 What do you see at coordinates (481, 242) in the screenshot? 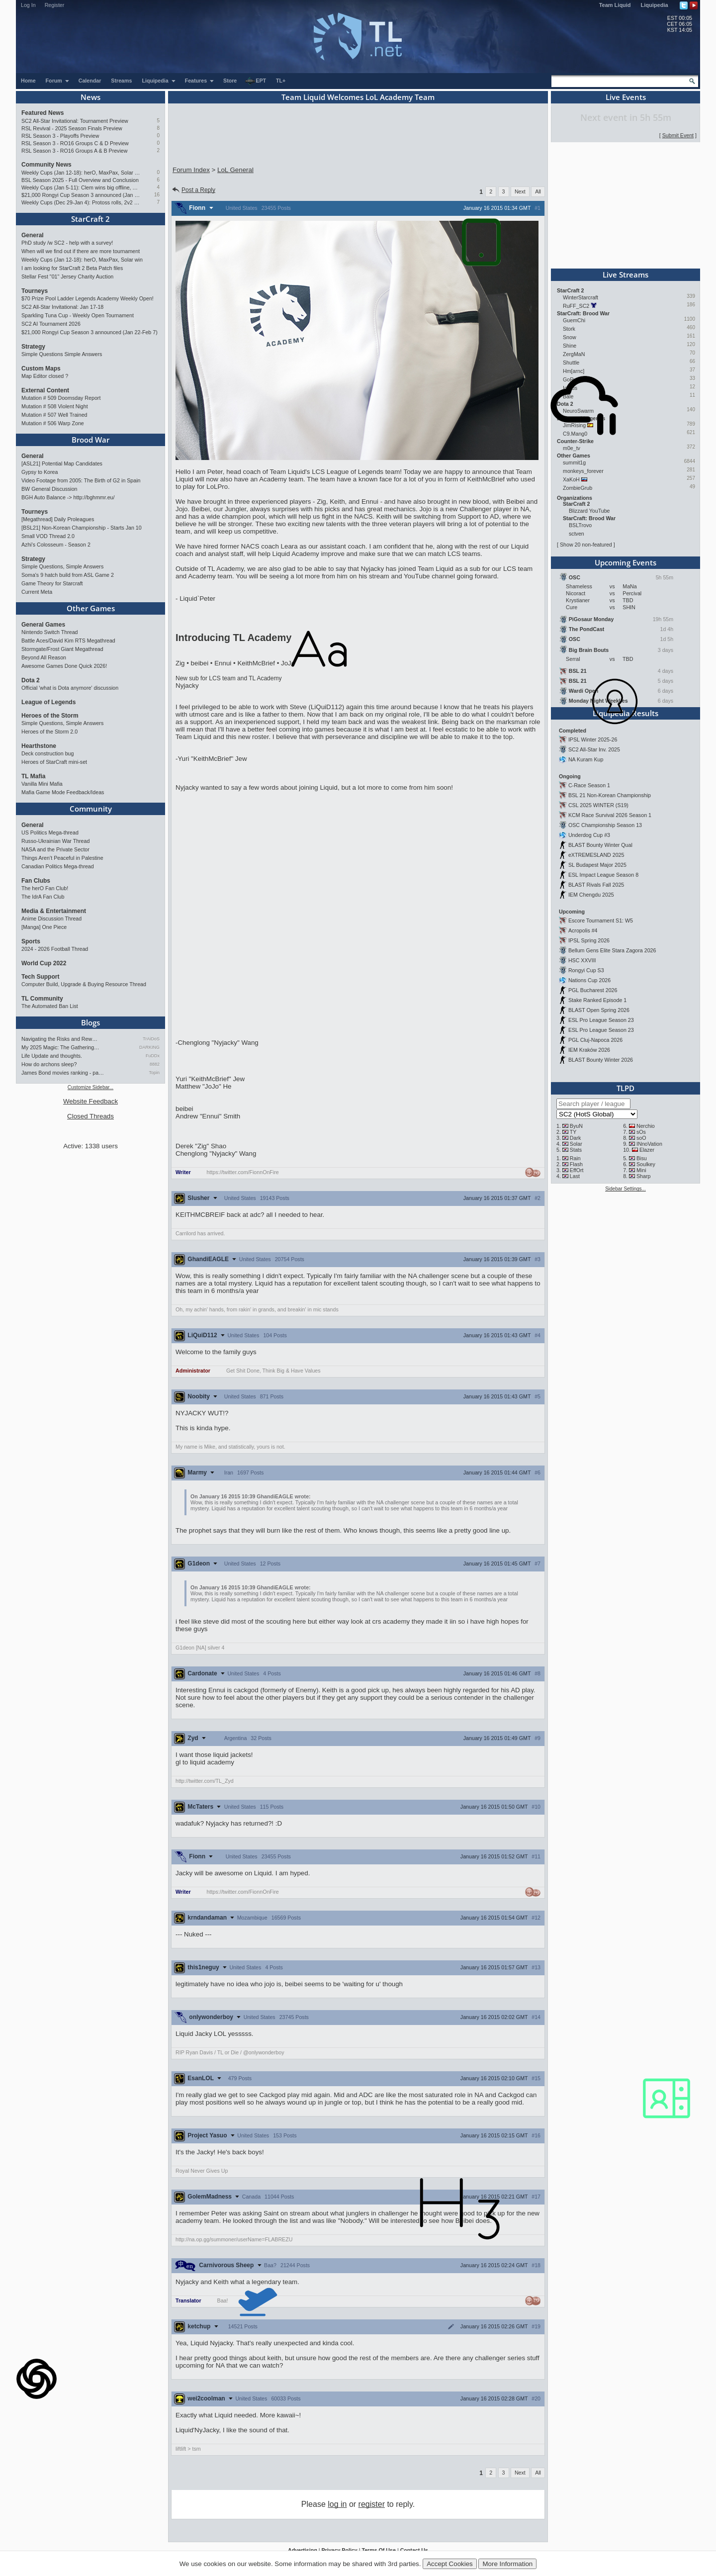
I see `switch to tablet view` at bounding box center [481, 242].